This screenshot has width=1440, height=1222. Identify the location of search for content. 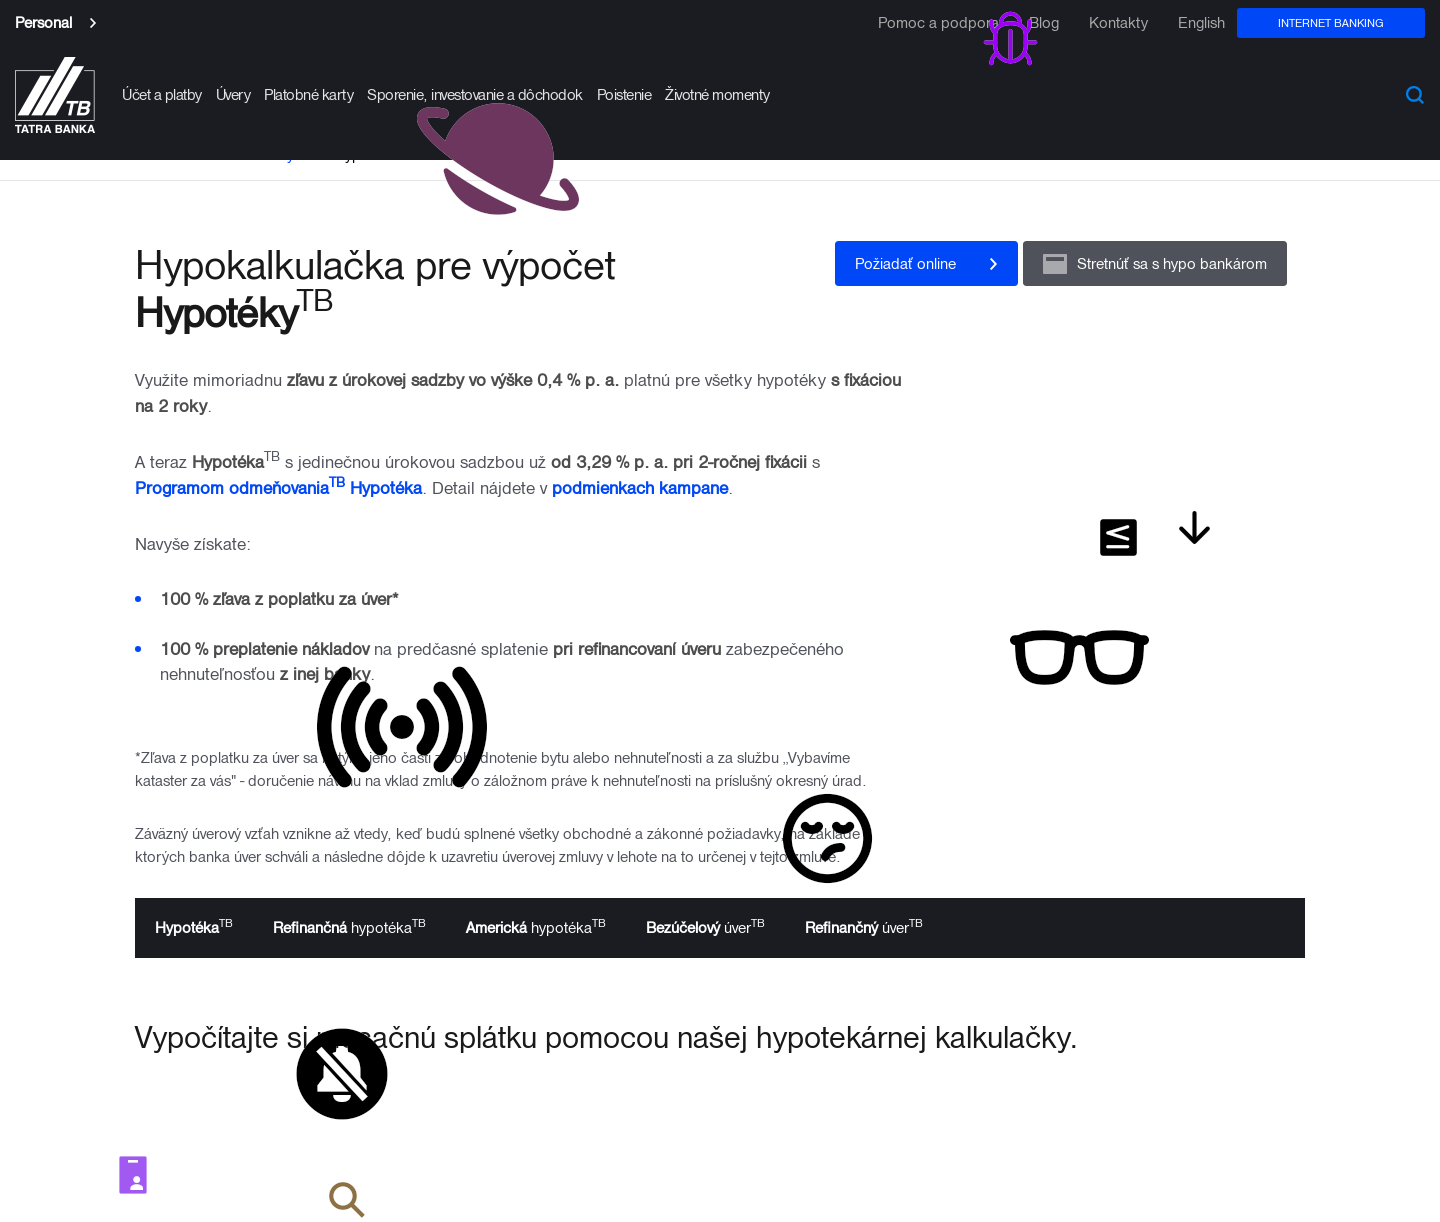
(347, 1200).